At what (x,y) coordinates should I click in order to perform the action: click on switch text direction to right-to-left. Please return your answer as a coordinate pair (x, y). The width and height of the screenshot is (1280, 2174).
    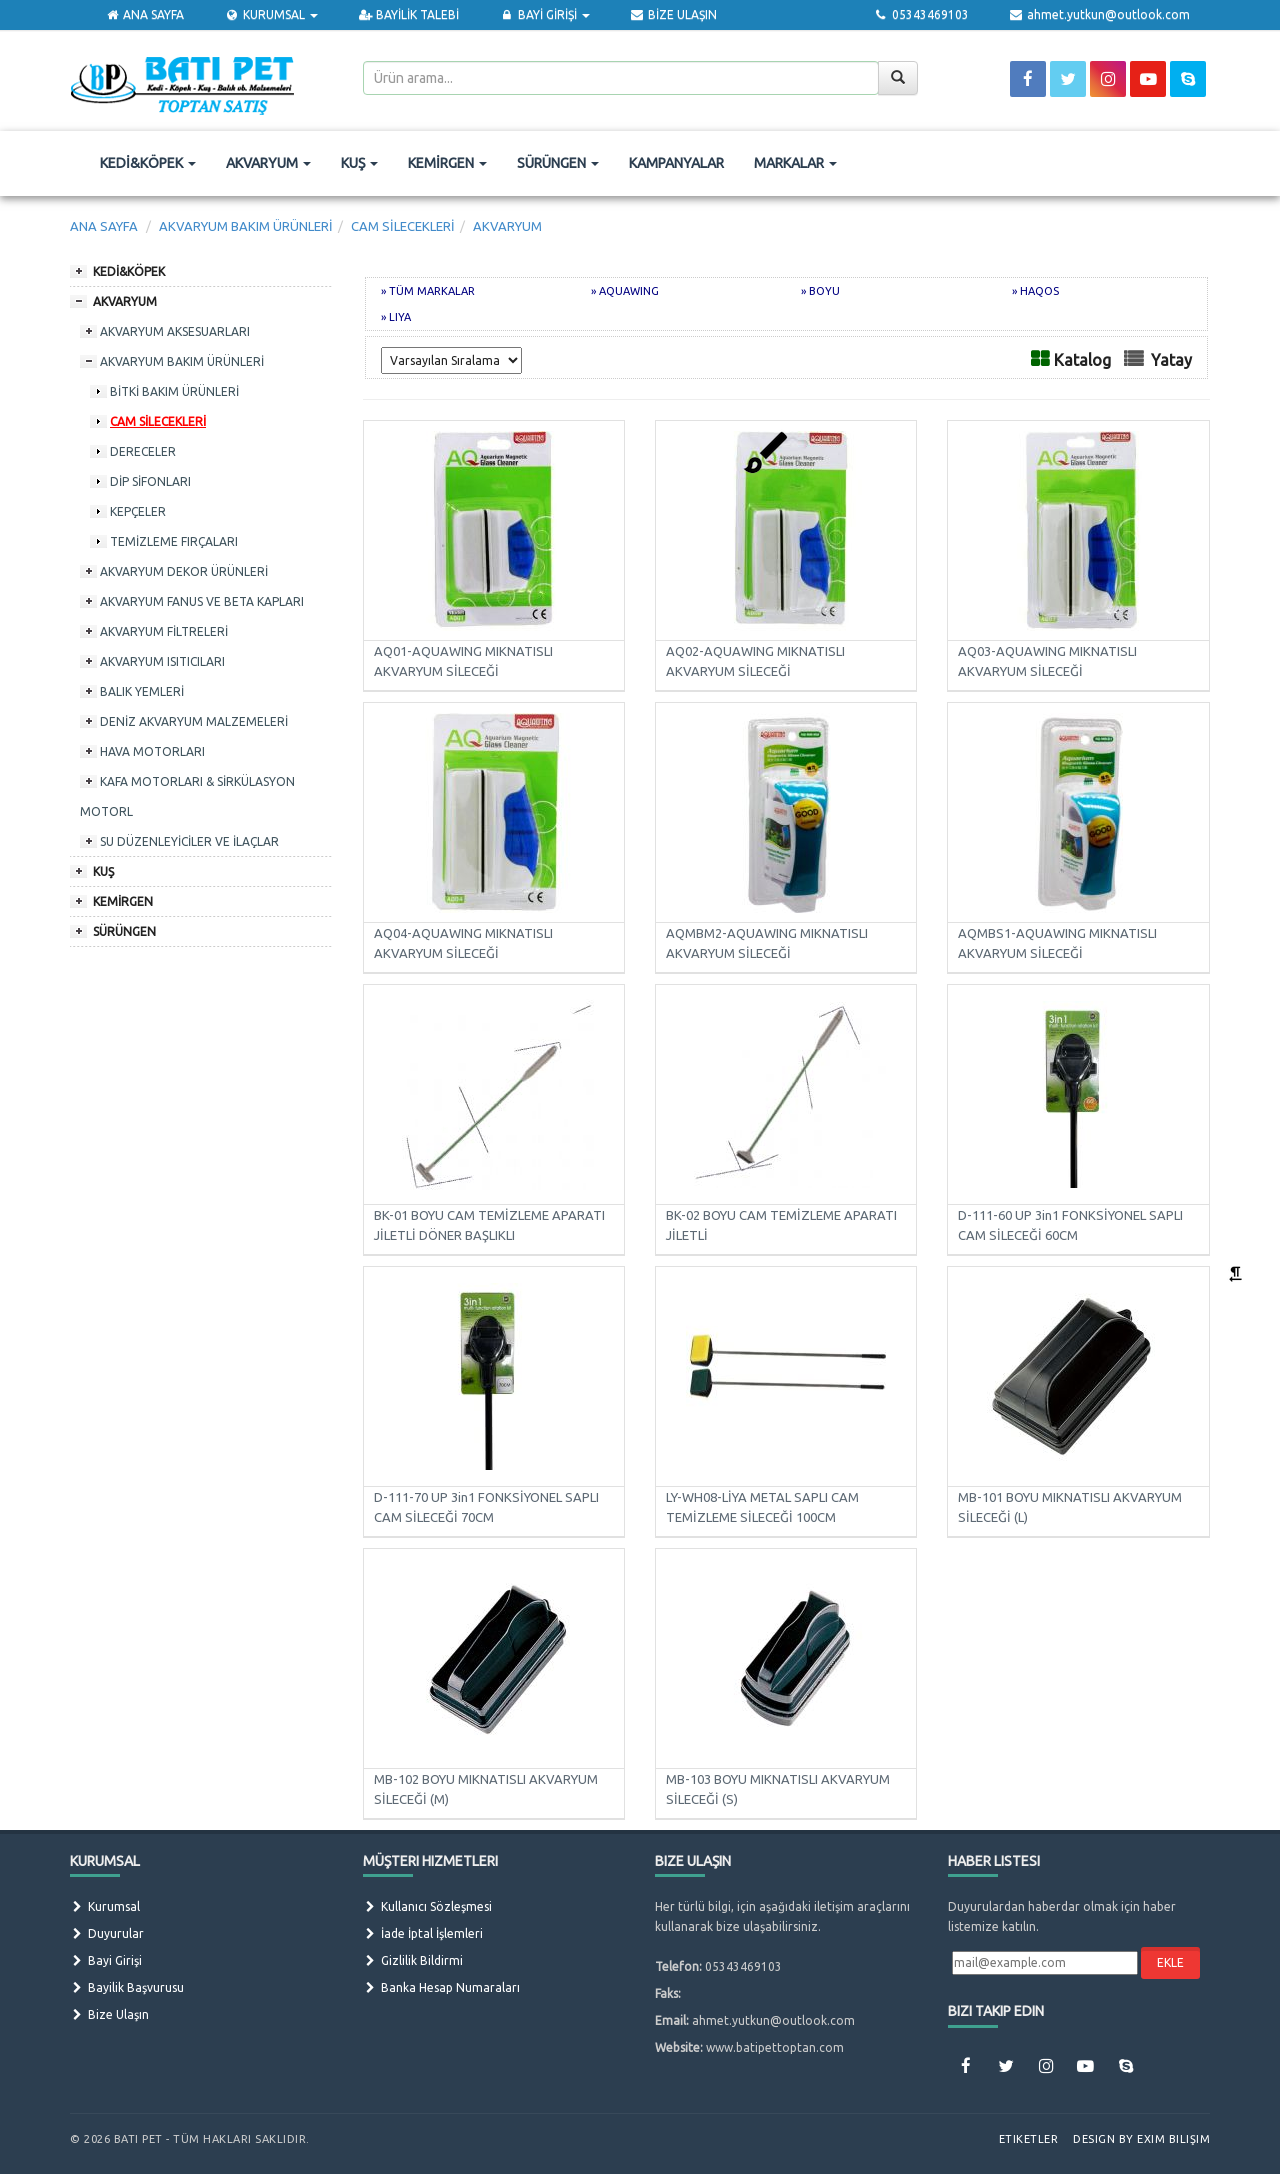
    Looking at the image, I should click on (1235, 1274).